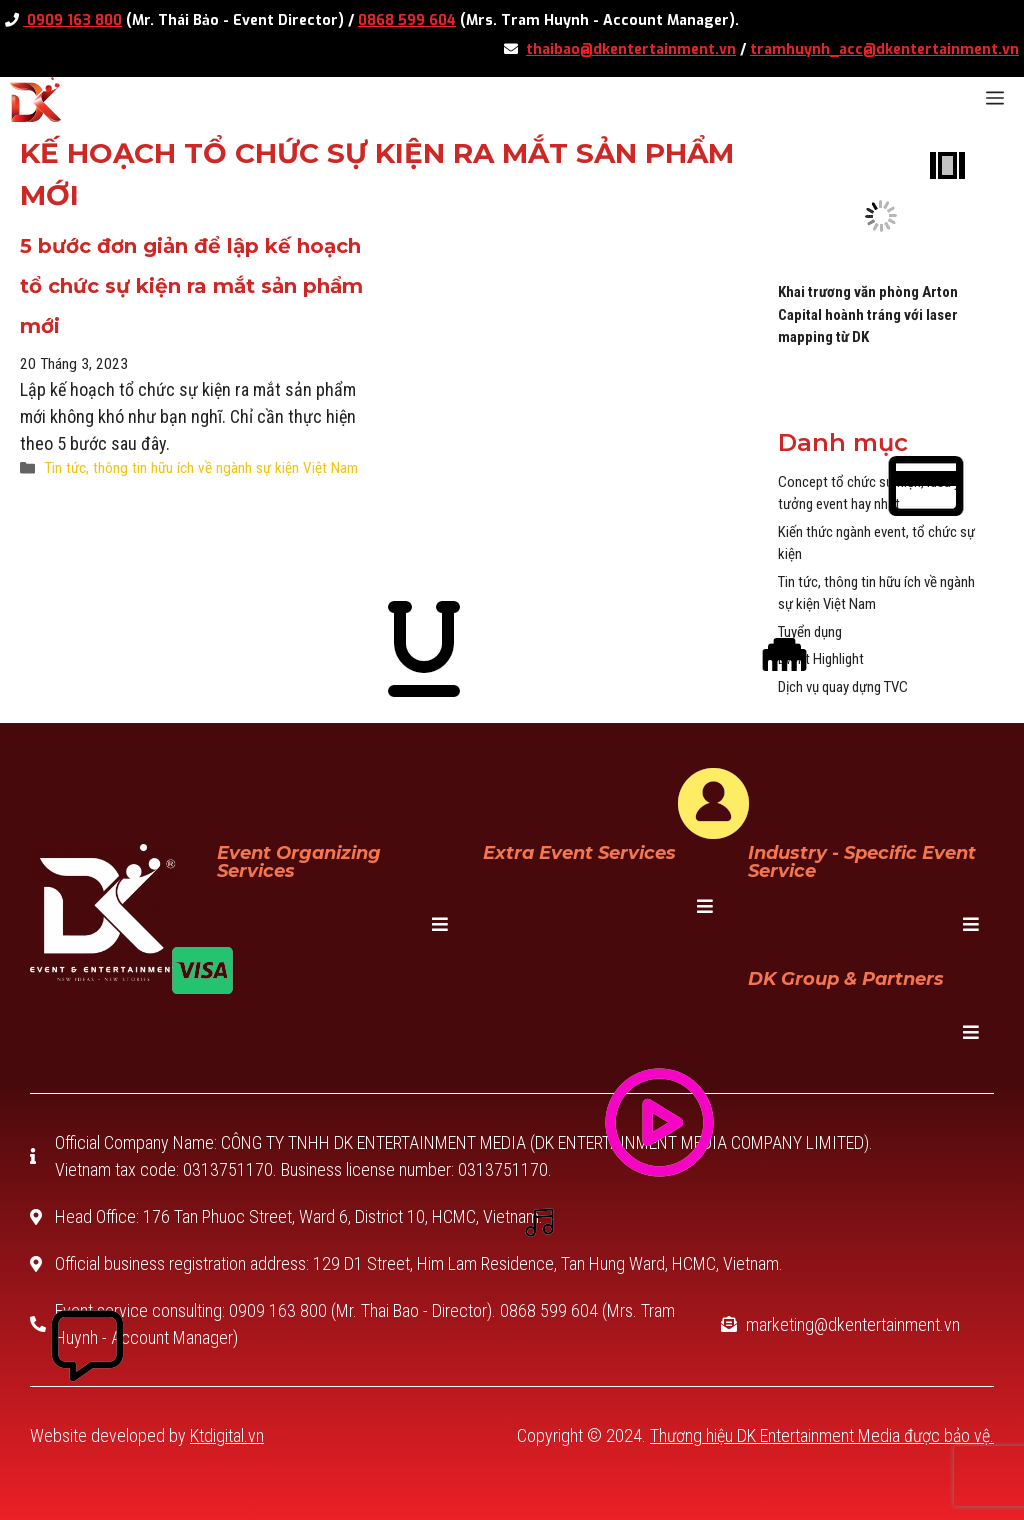 The width and height of the screenshot is (1024, 1520). I want to click on access music files or audio content, so click(540, 1221).